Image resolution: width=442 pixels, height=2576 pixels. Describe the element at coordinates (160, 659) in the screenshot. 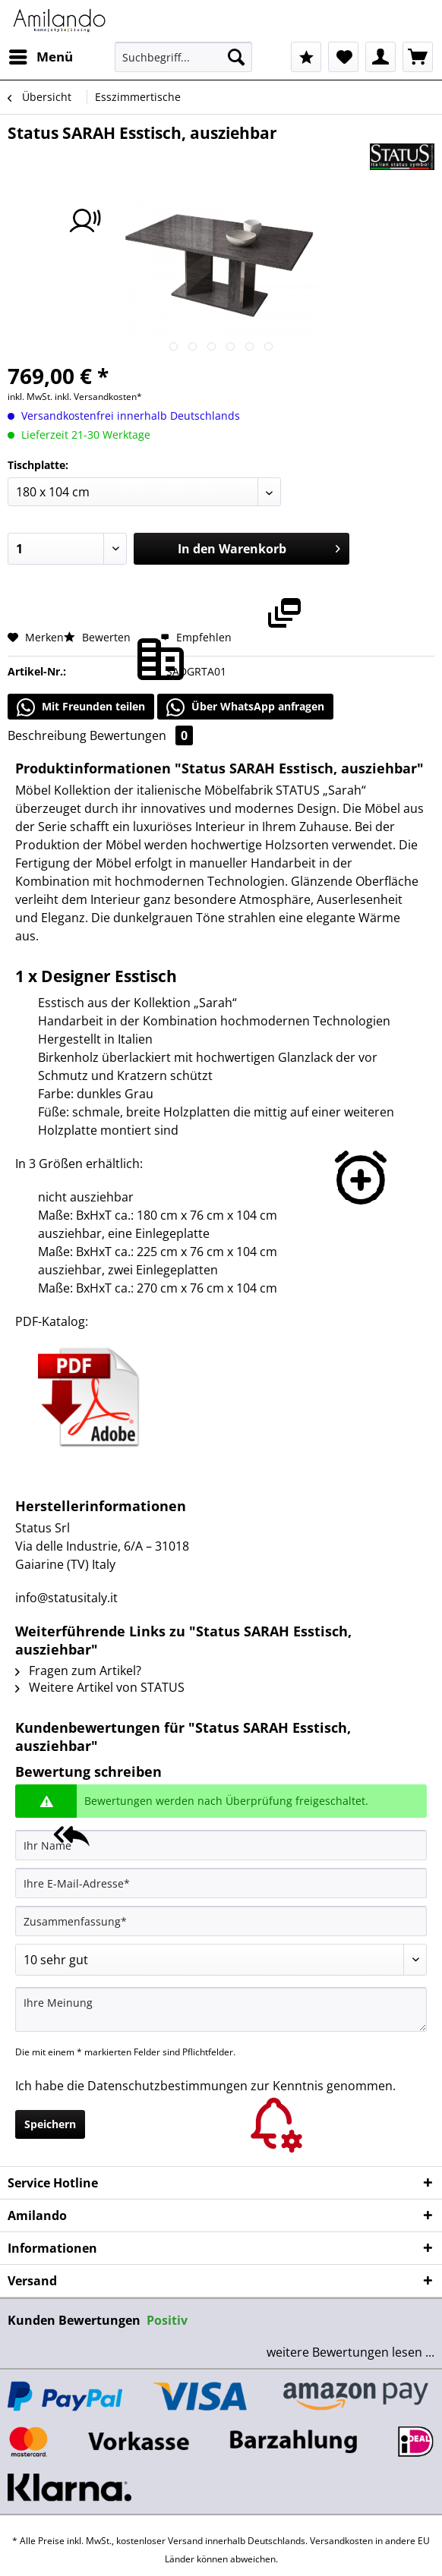

I see `view company or organization details` at that location.